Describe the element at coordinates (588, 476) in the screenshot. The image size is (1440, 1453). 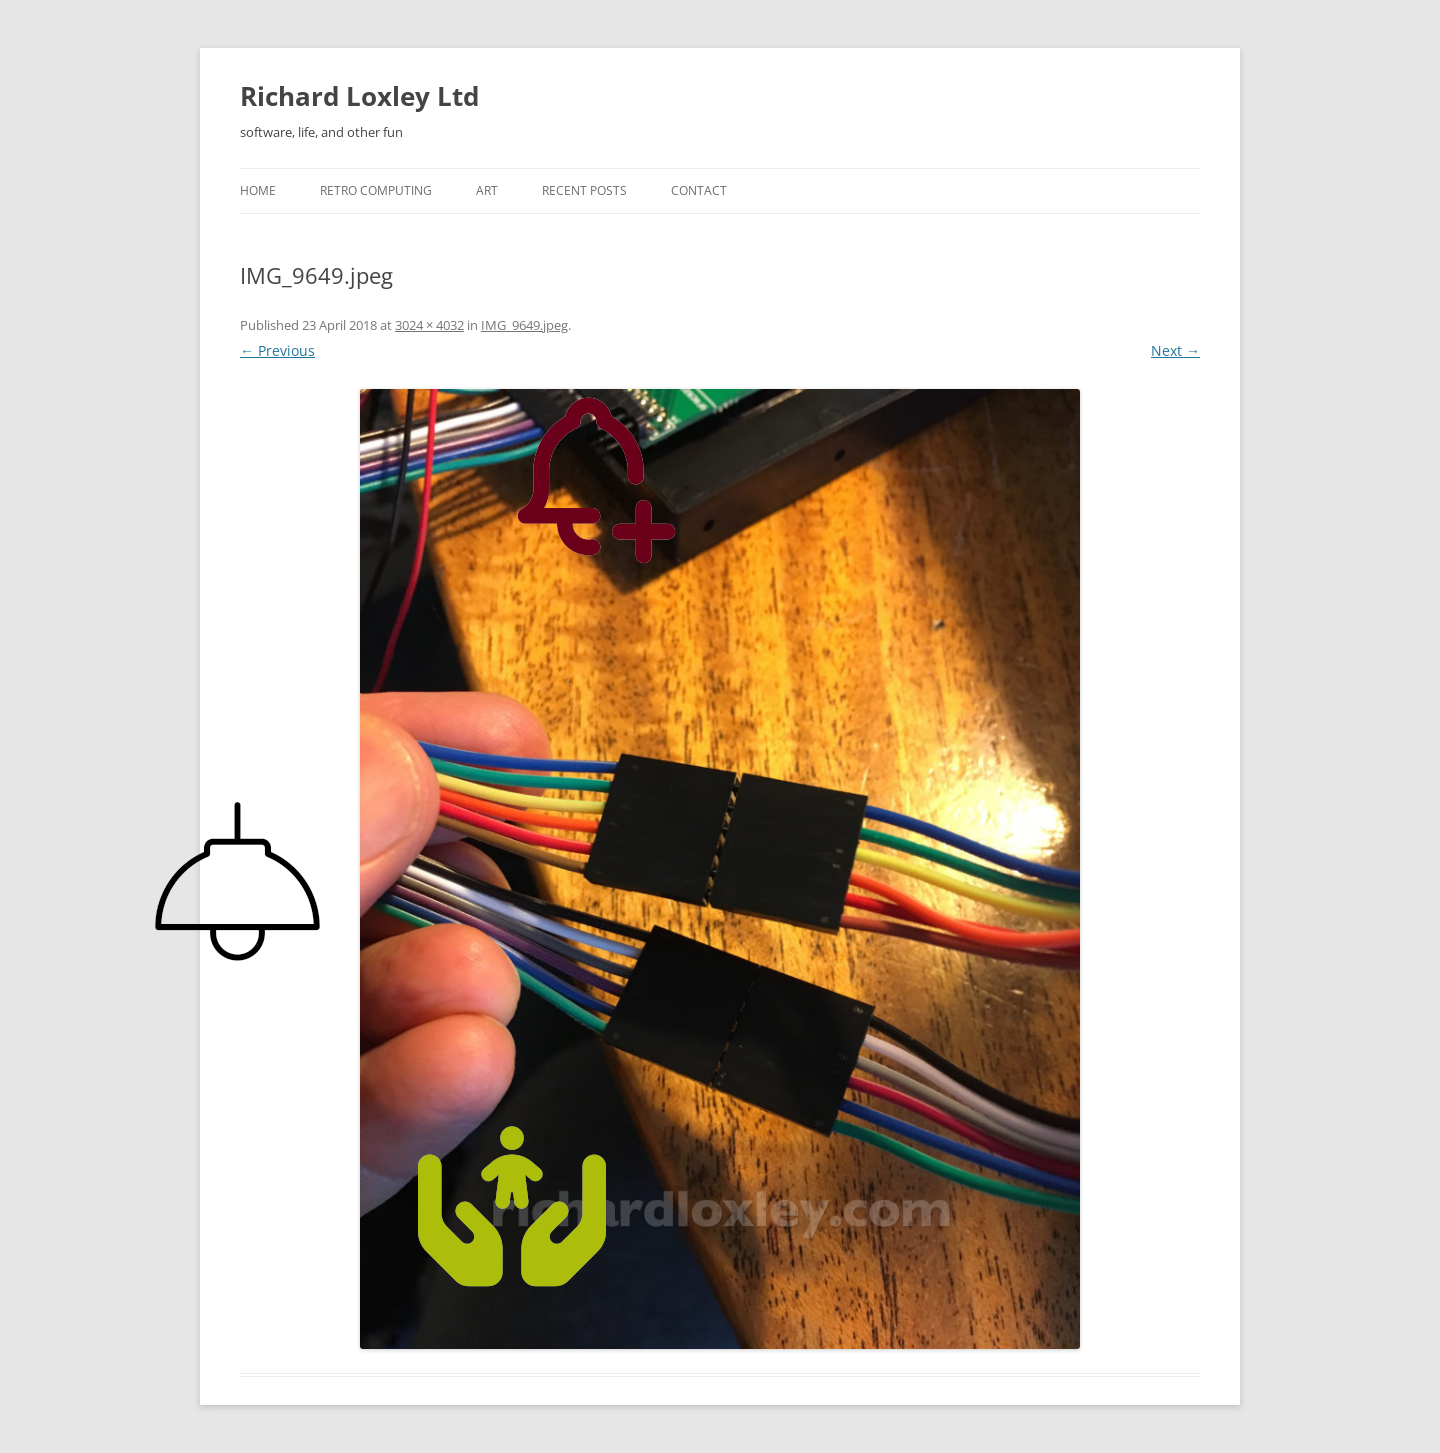
I see `add a new notification or alert` at that location.